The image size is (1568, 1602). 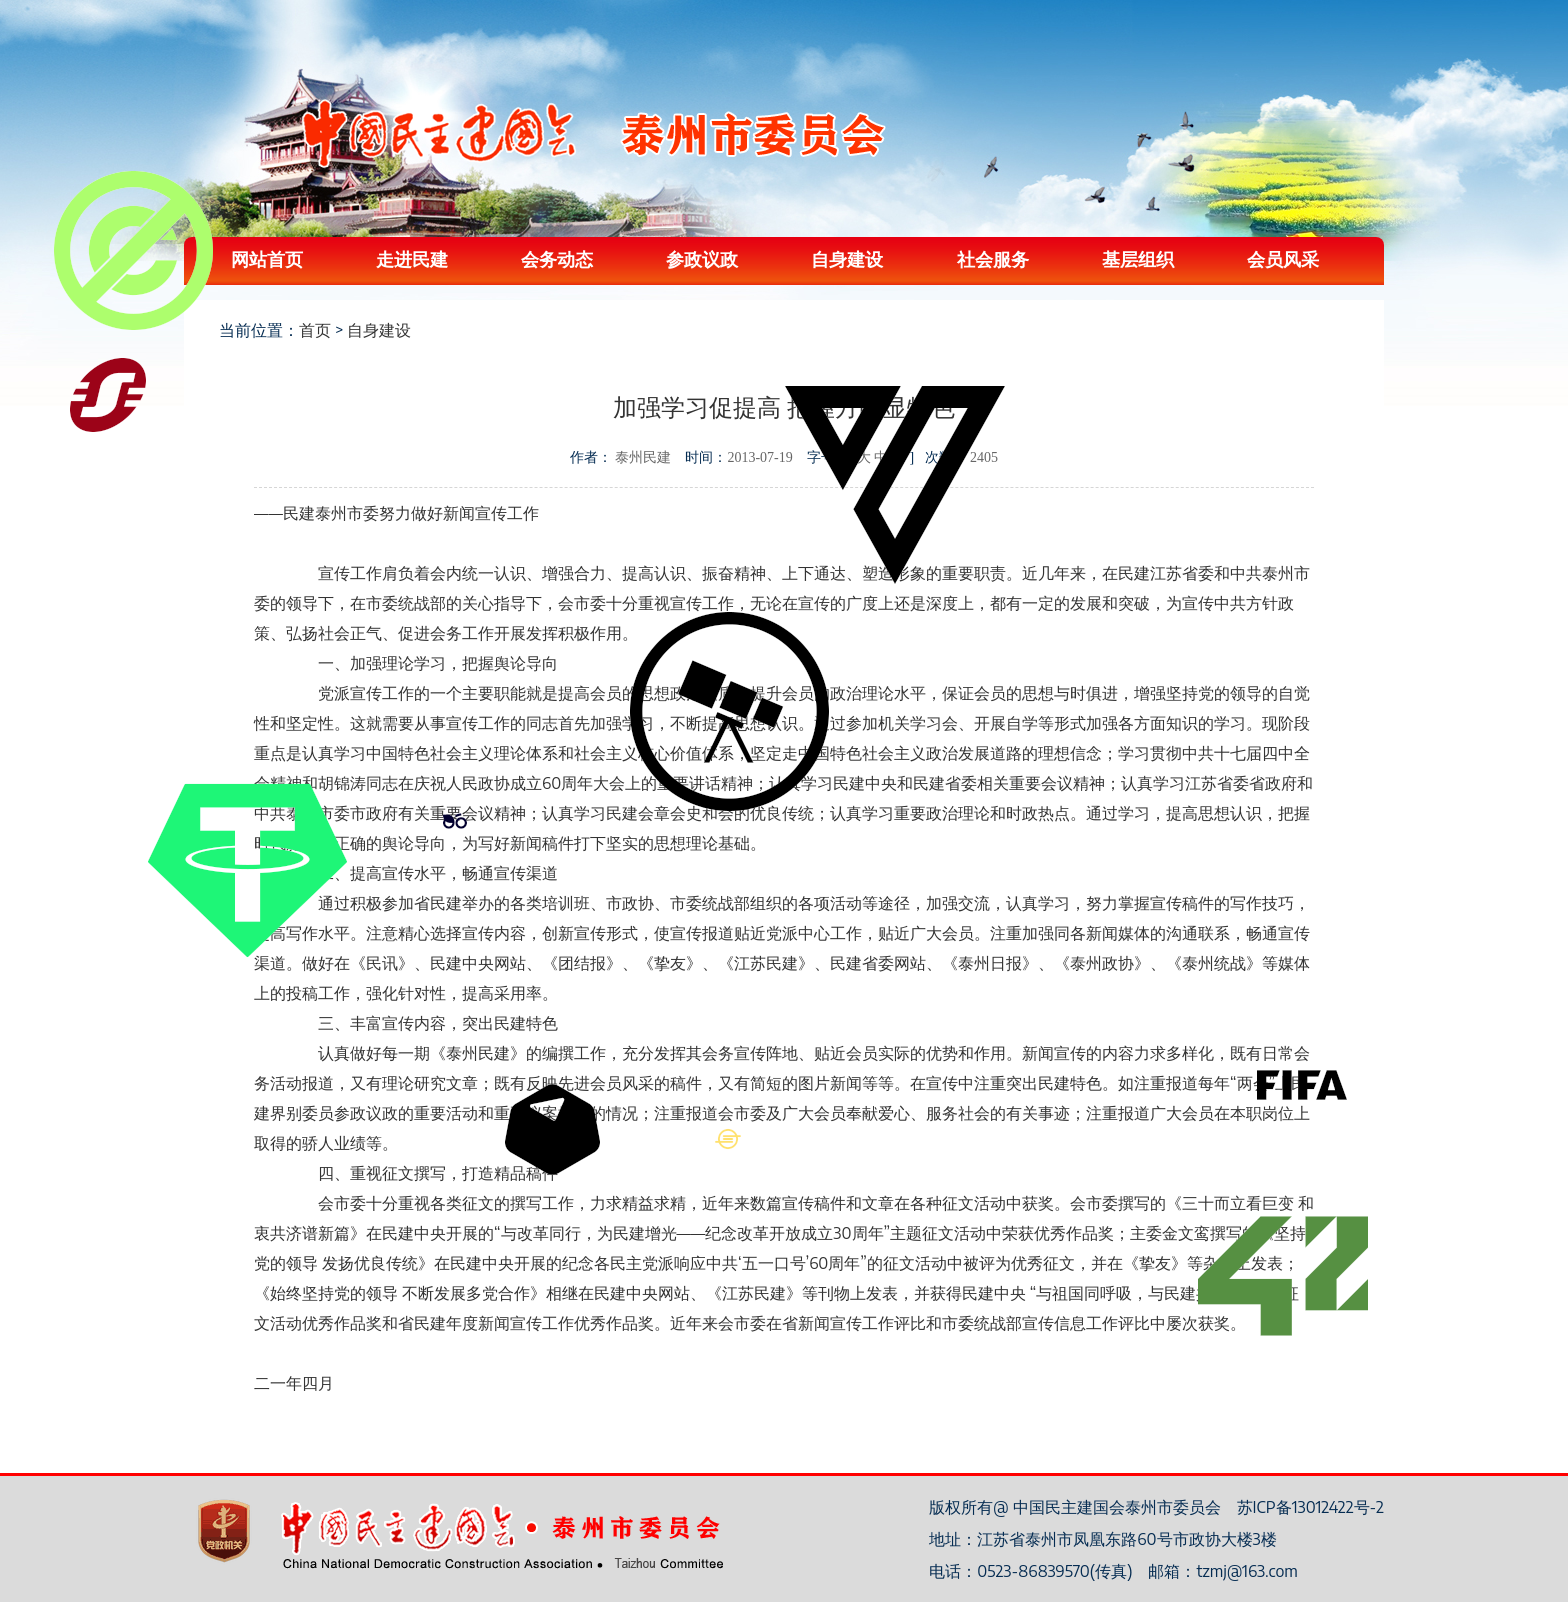 I want to click on vuetify framework logo, so click(x=895, y=485).